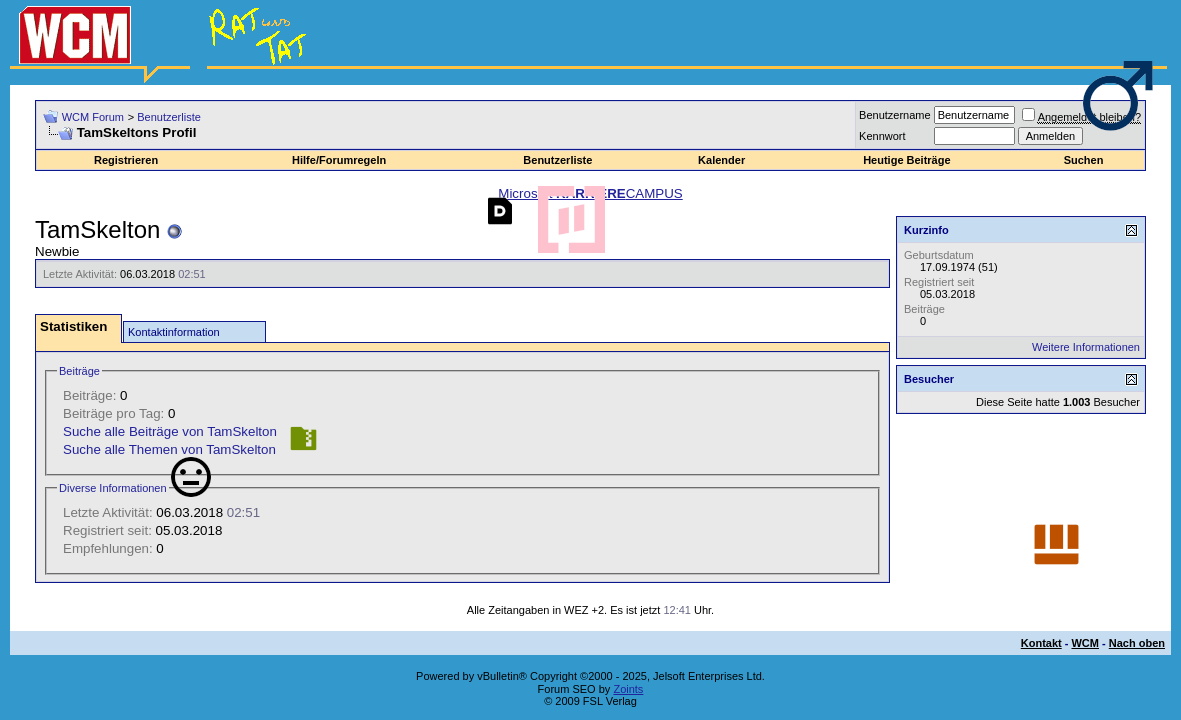  Describe the element at coordinates (1116, 94) in the screenshot. I see `indicates male or masculine gender option` at that location.